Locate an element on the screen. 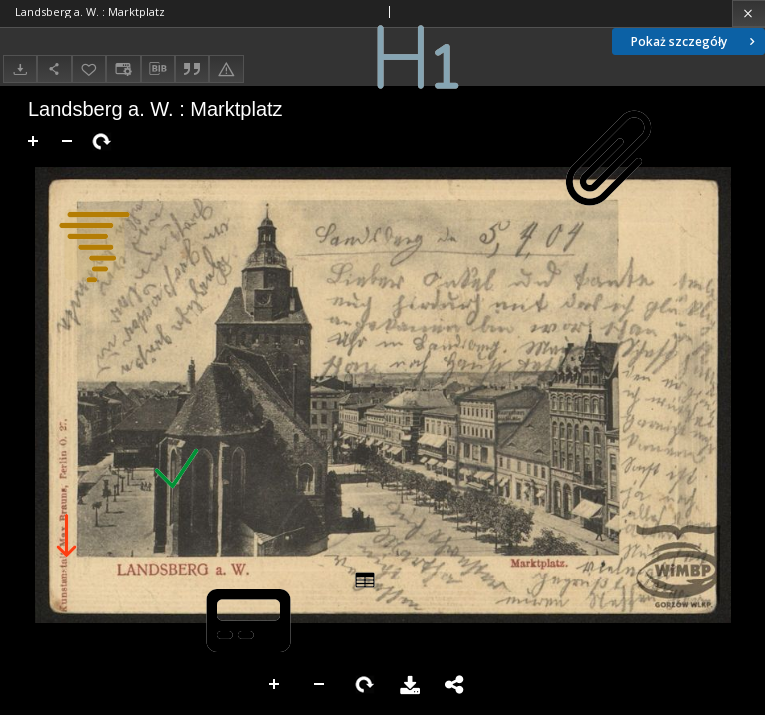 The height and width of the screenshot is (720, 765). view data in table format is located at coordinates (365, 580).